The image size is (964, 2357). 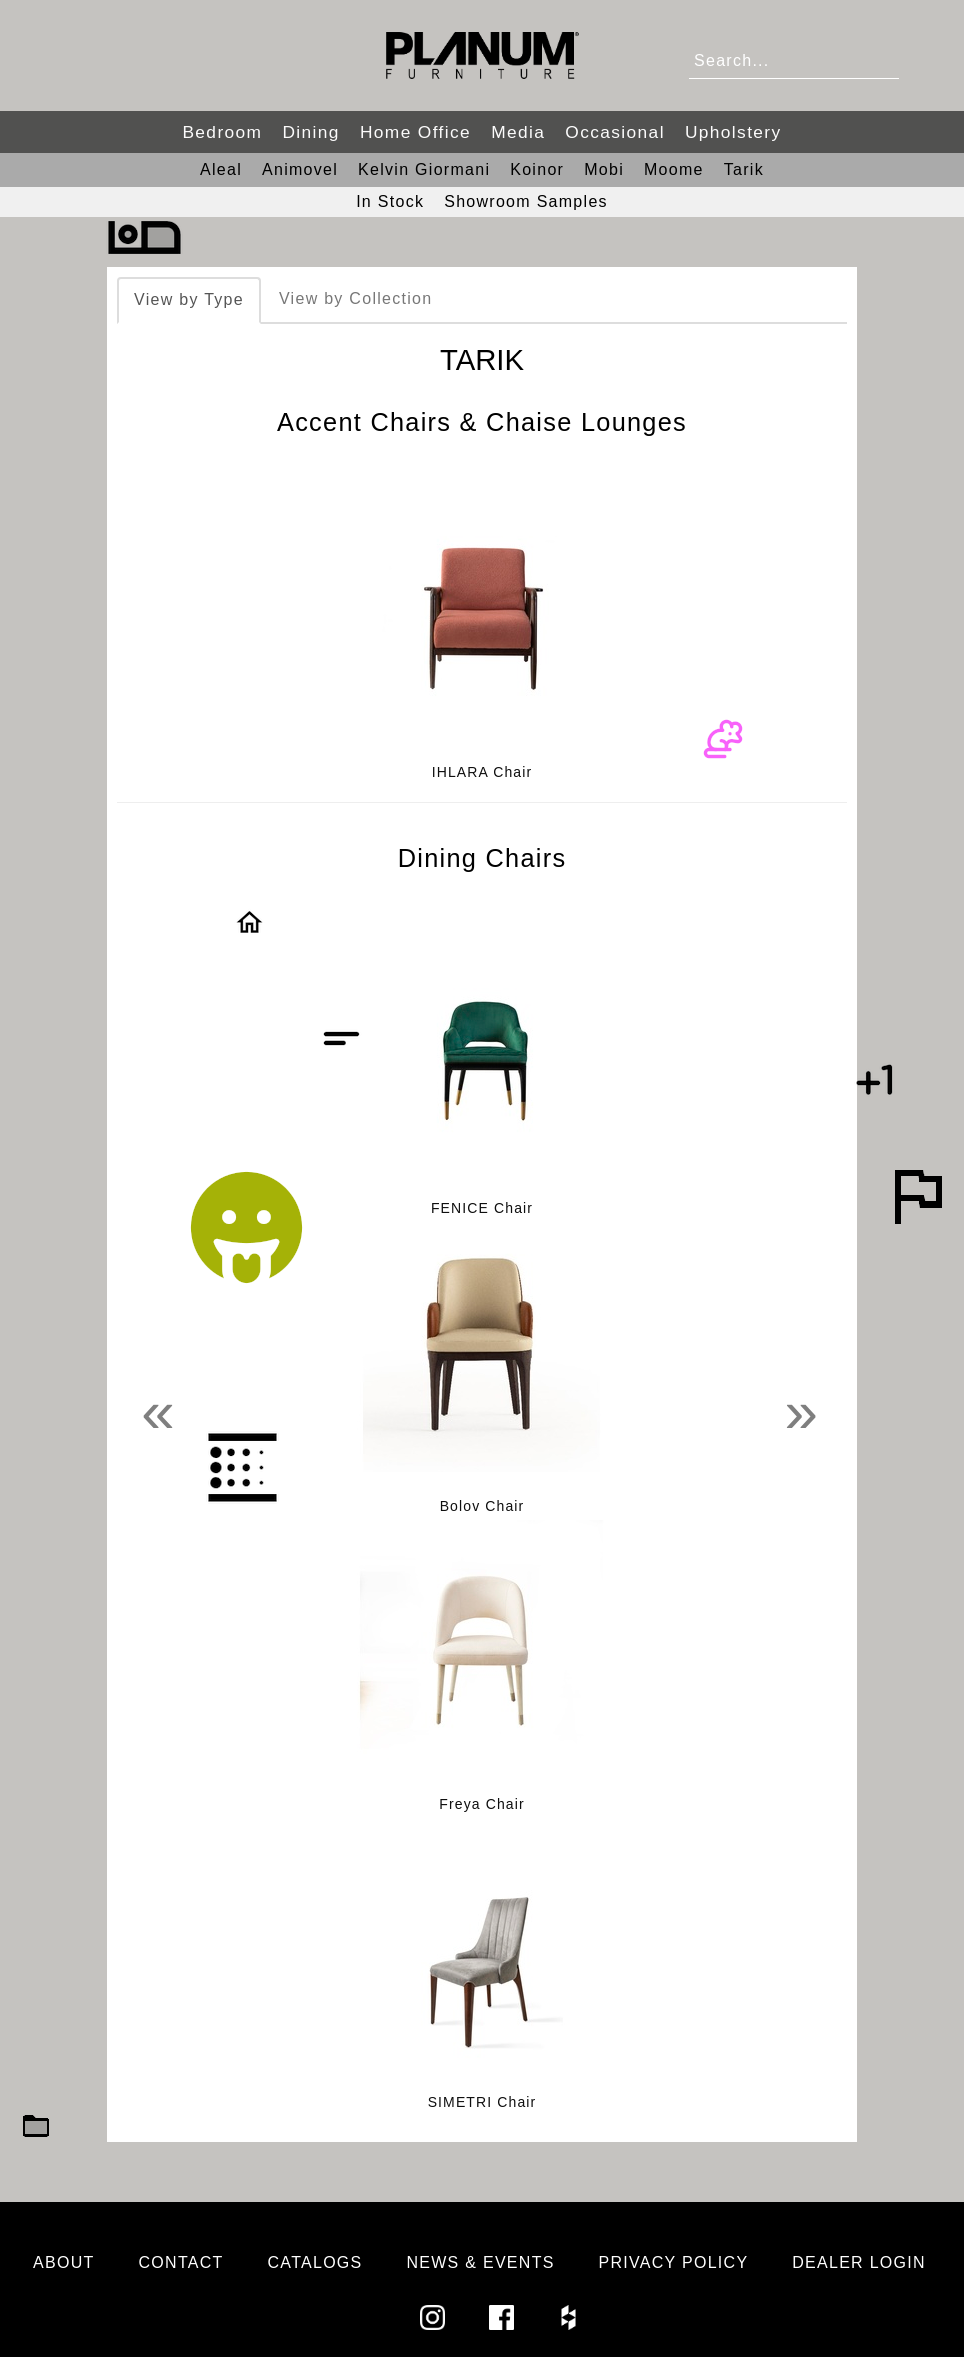 I want to click on indicates pest control or exterminator services, so click(x=723, y=739).